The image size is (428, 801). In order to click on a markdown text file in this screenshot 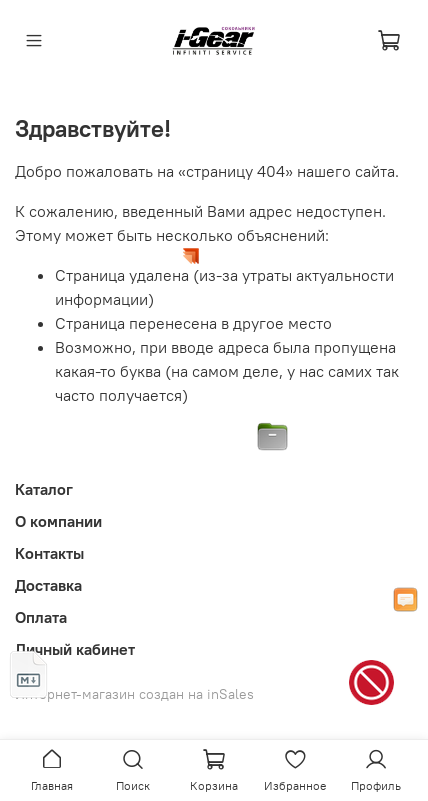, I will do `click(28, 674)`.